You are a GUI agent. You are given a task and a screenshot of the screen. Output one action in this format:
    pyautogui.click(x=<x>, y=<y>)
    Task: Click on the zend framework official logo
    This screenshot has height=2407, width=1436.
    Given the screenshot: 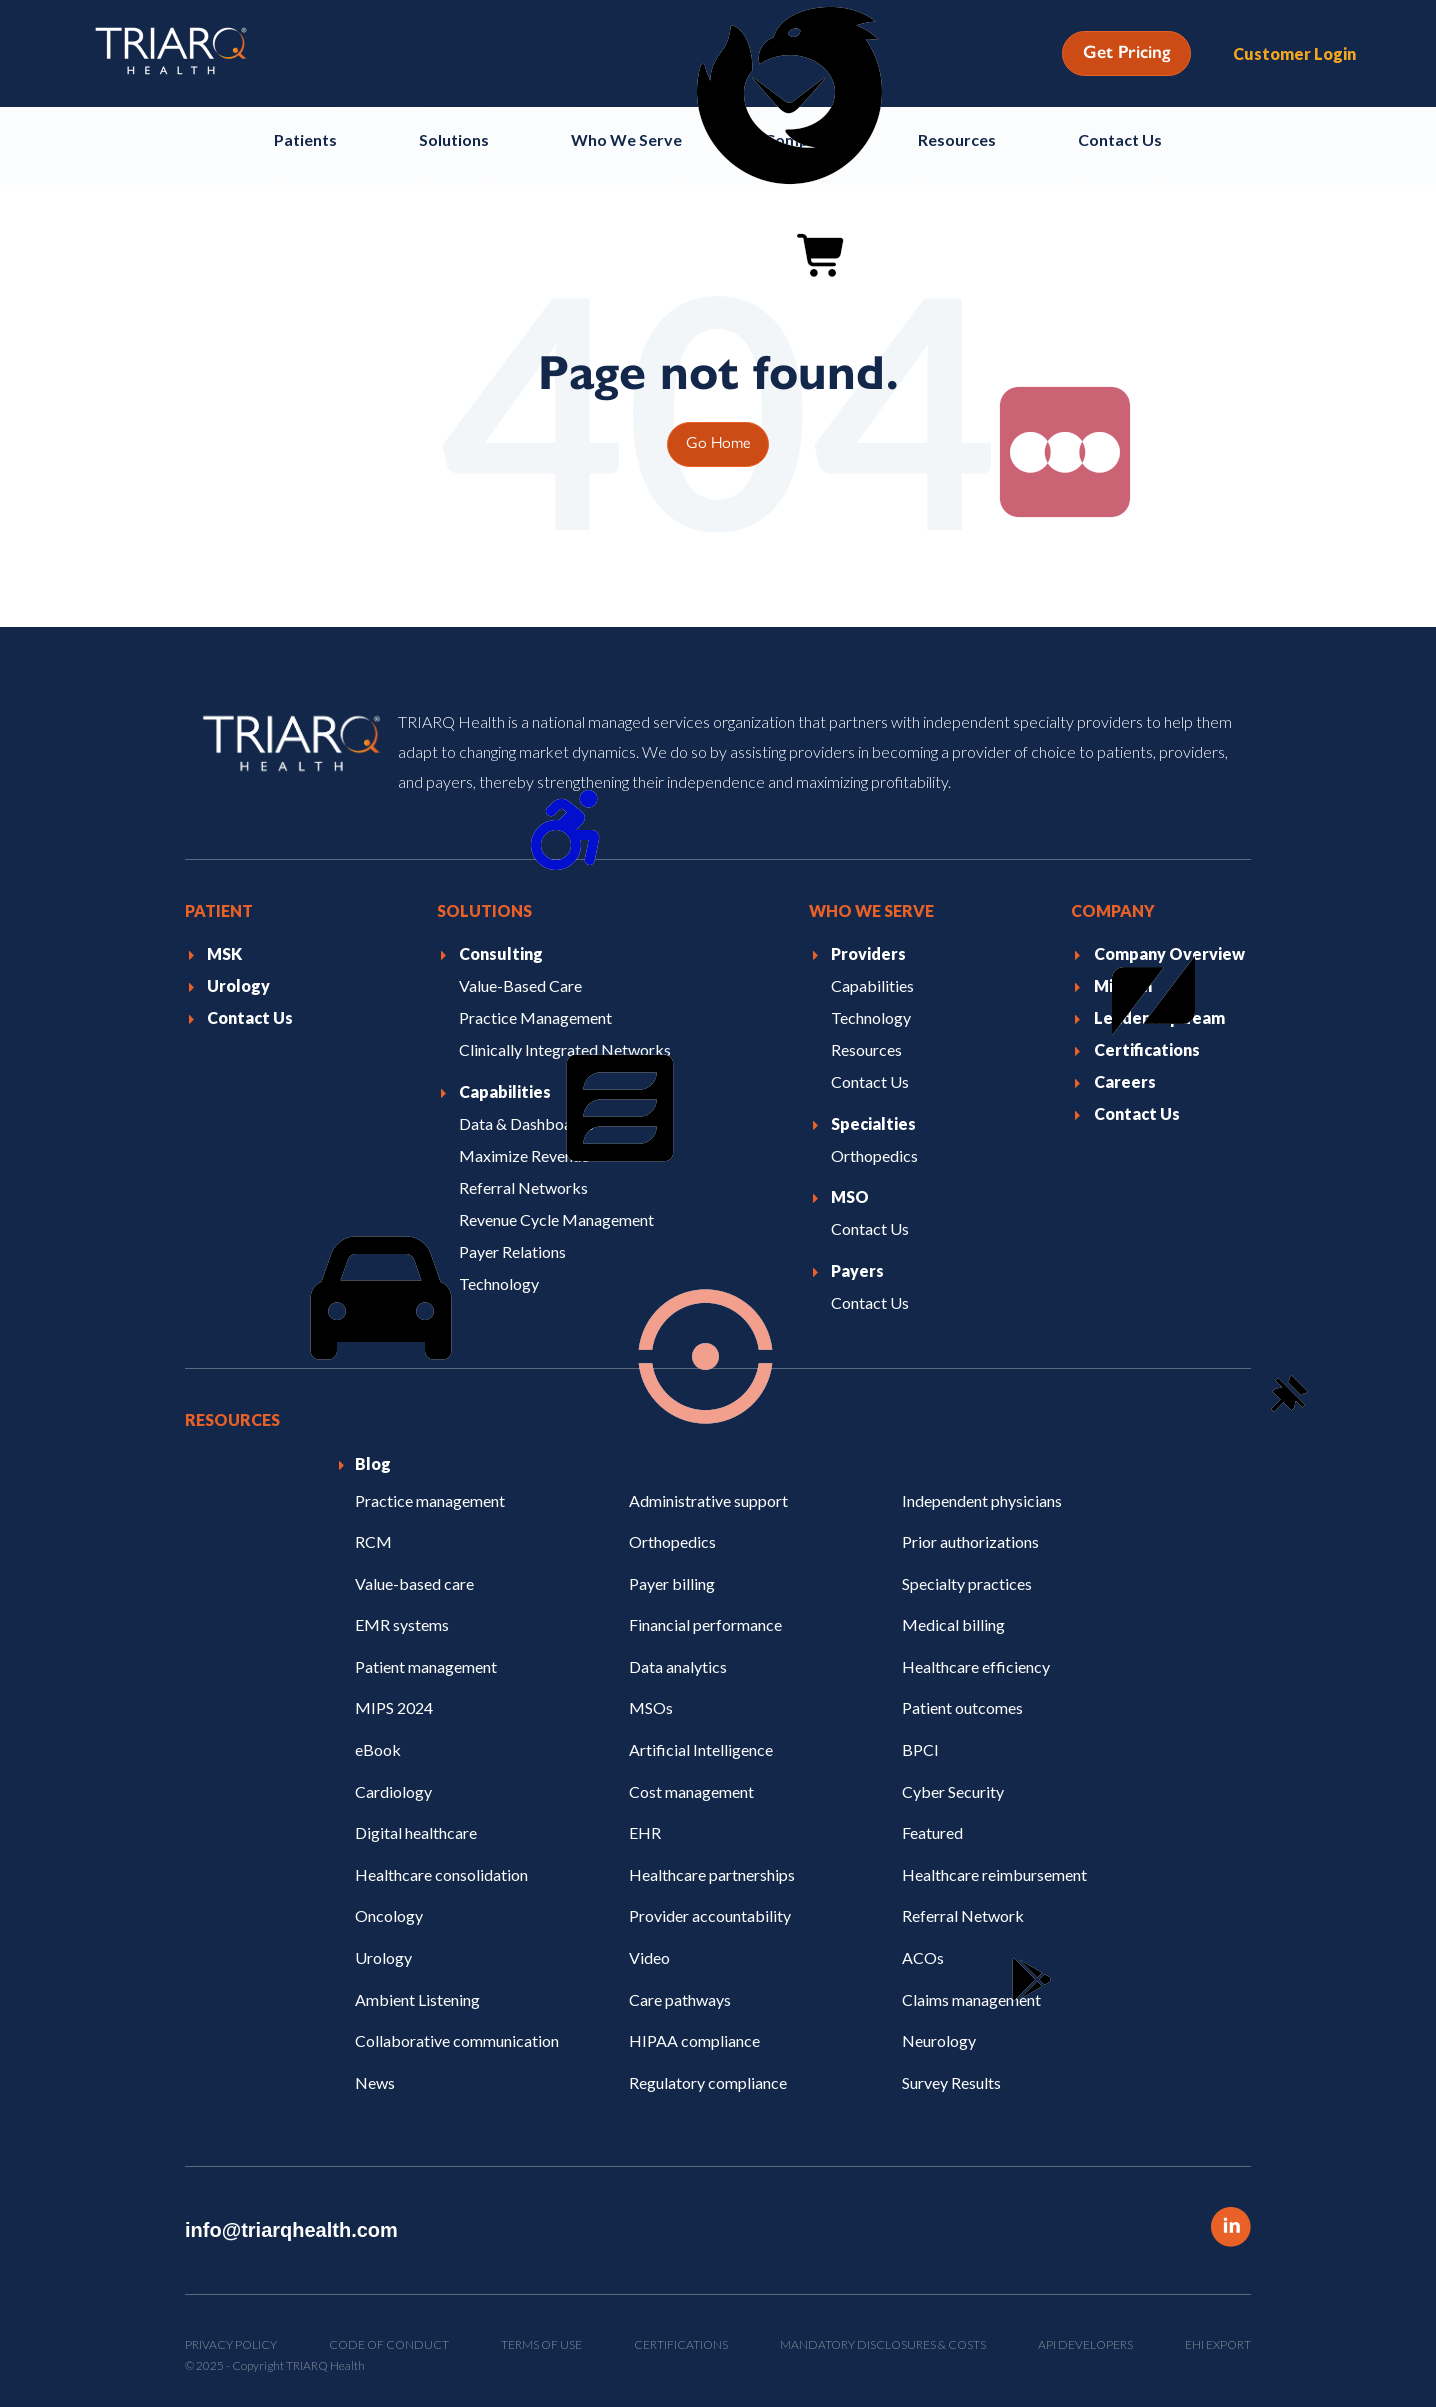 What is the action you would take?
    pyautogui.click(x=1153, y=995)
    